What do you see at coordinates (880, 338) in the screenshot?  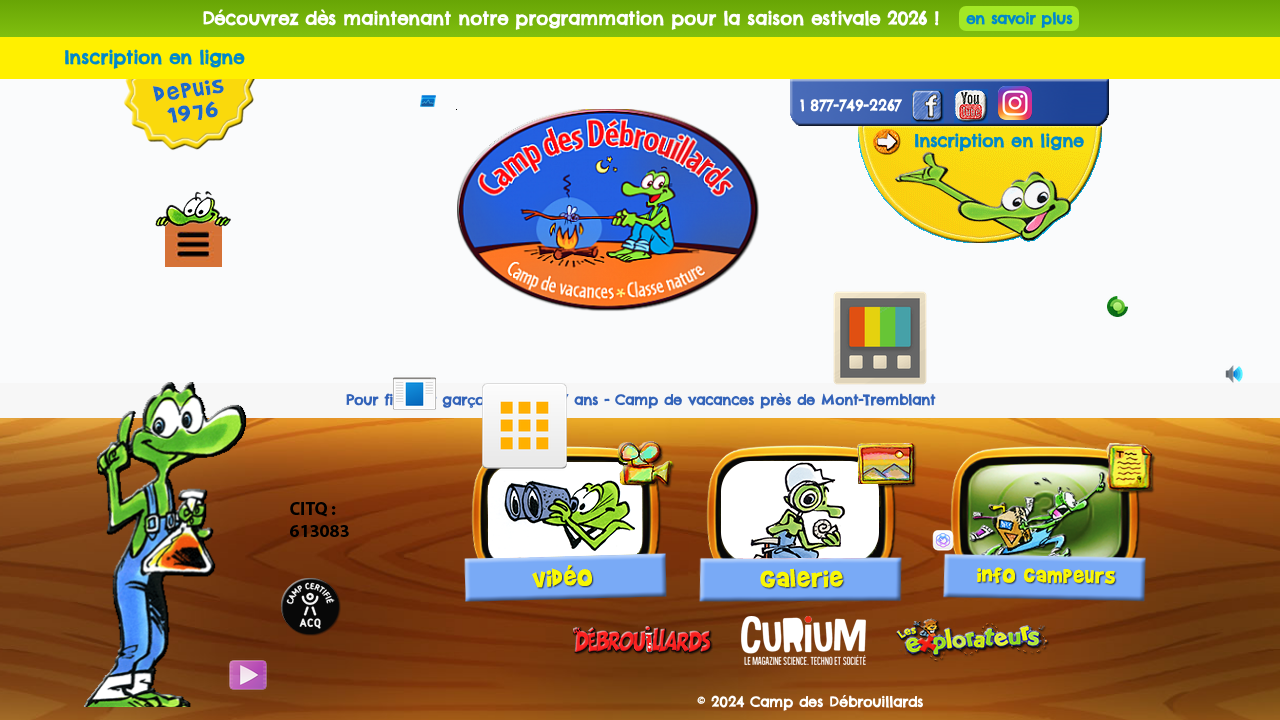 I see `open microsoft powertoys application` at bounding box center [880, 338].